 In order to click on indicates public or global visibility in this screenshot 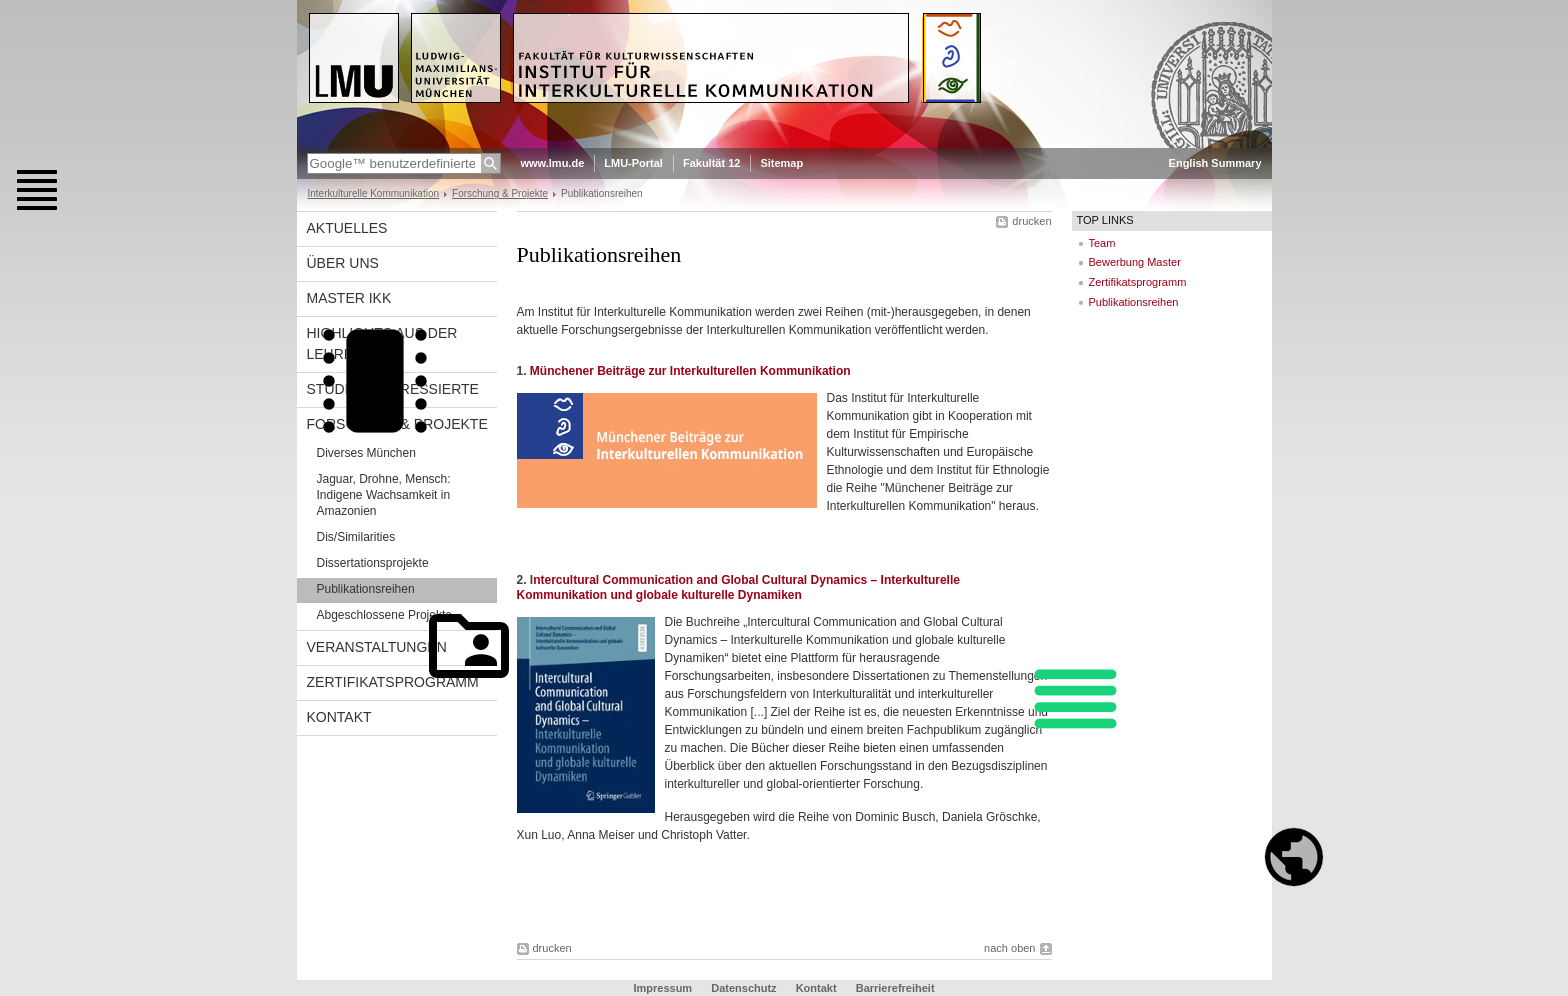, I will do `click(1294, 857)`.